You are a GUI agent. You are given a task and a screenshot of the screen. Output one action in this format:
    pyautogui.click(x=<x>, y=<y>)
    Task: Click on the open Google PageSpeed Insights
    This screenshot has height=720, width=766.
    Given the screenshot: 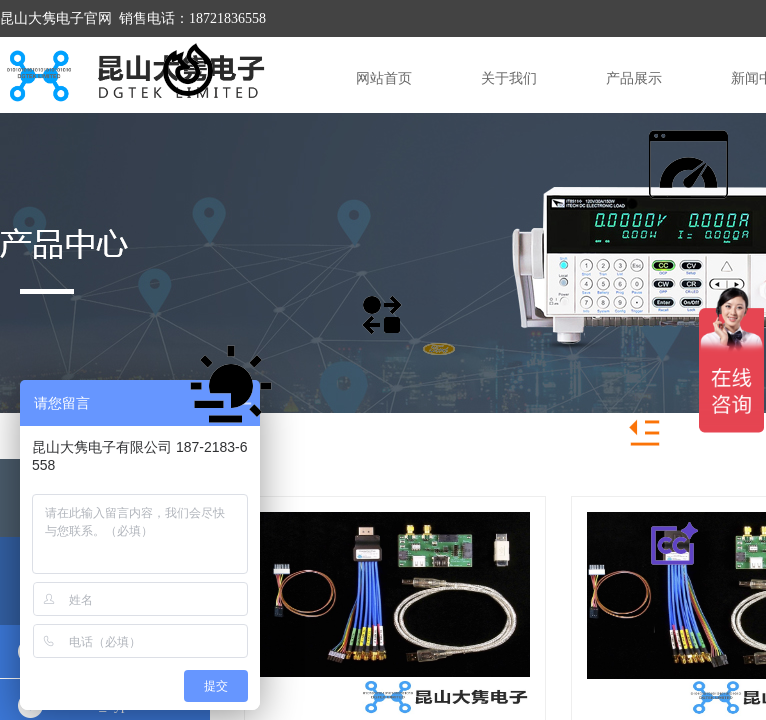 What is the action you would take?
    pyautogui.click(x=688, y=164)
    